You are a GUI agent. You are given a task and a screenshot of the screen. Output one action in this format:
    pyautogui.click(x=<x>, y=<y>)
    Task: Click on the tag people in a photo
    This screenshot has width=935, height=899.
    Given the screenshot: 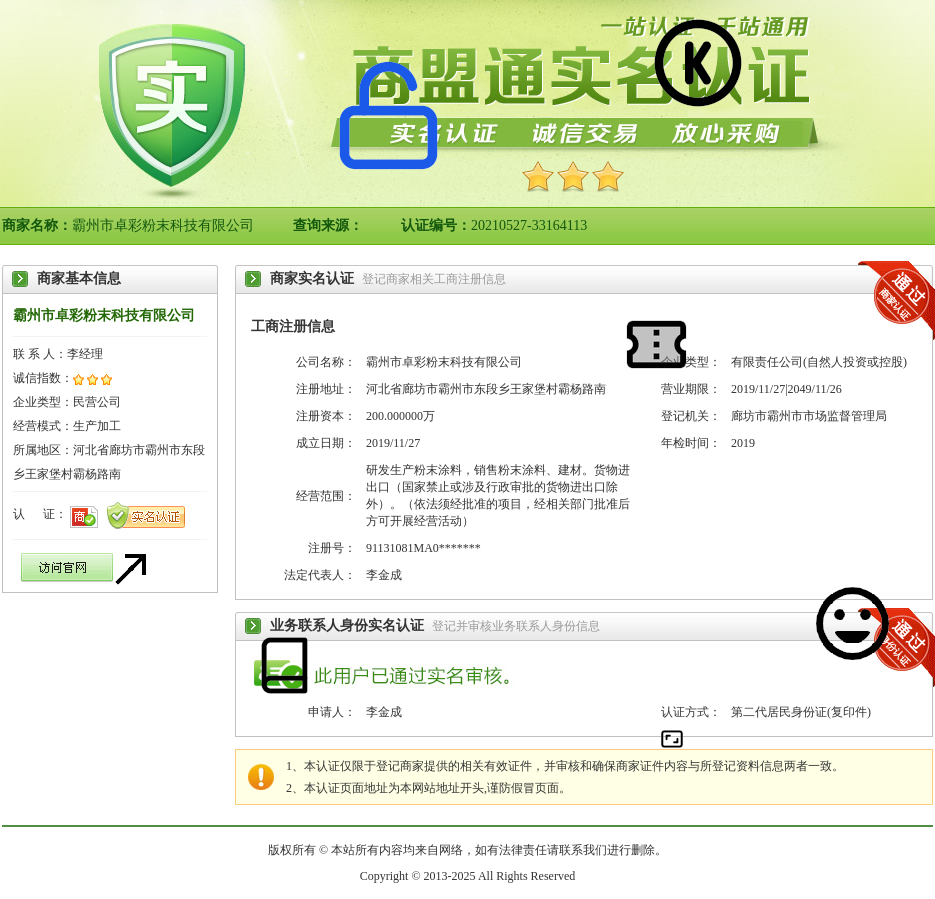 What is the action you would take?
    pyautogui.click(x=852, y=623)
    